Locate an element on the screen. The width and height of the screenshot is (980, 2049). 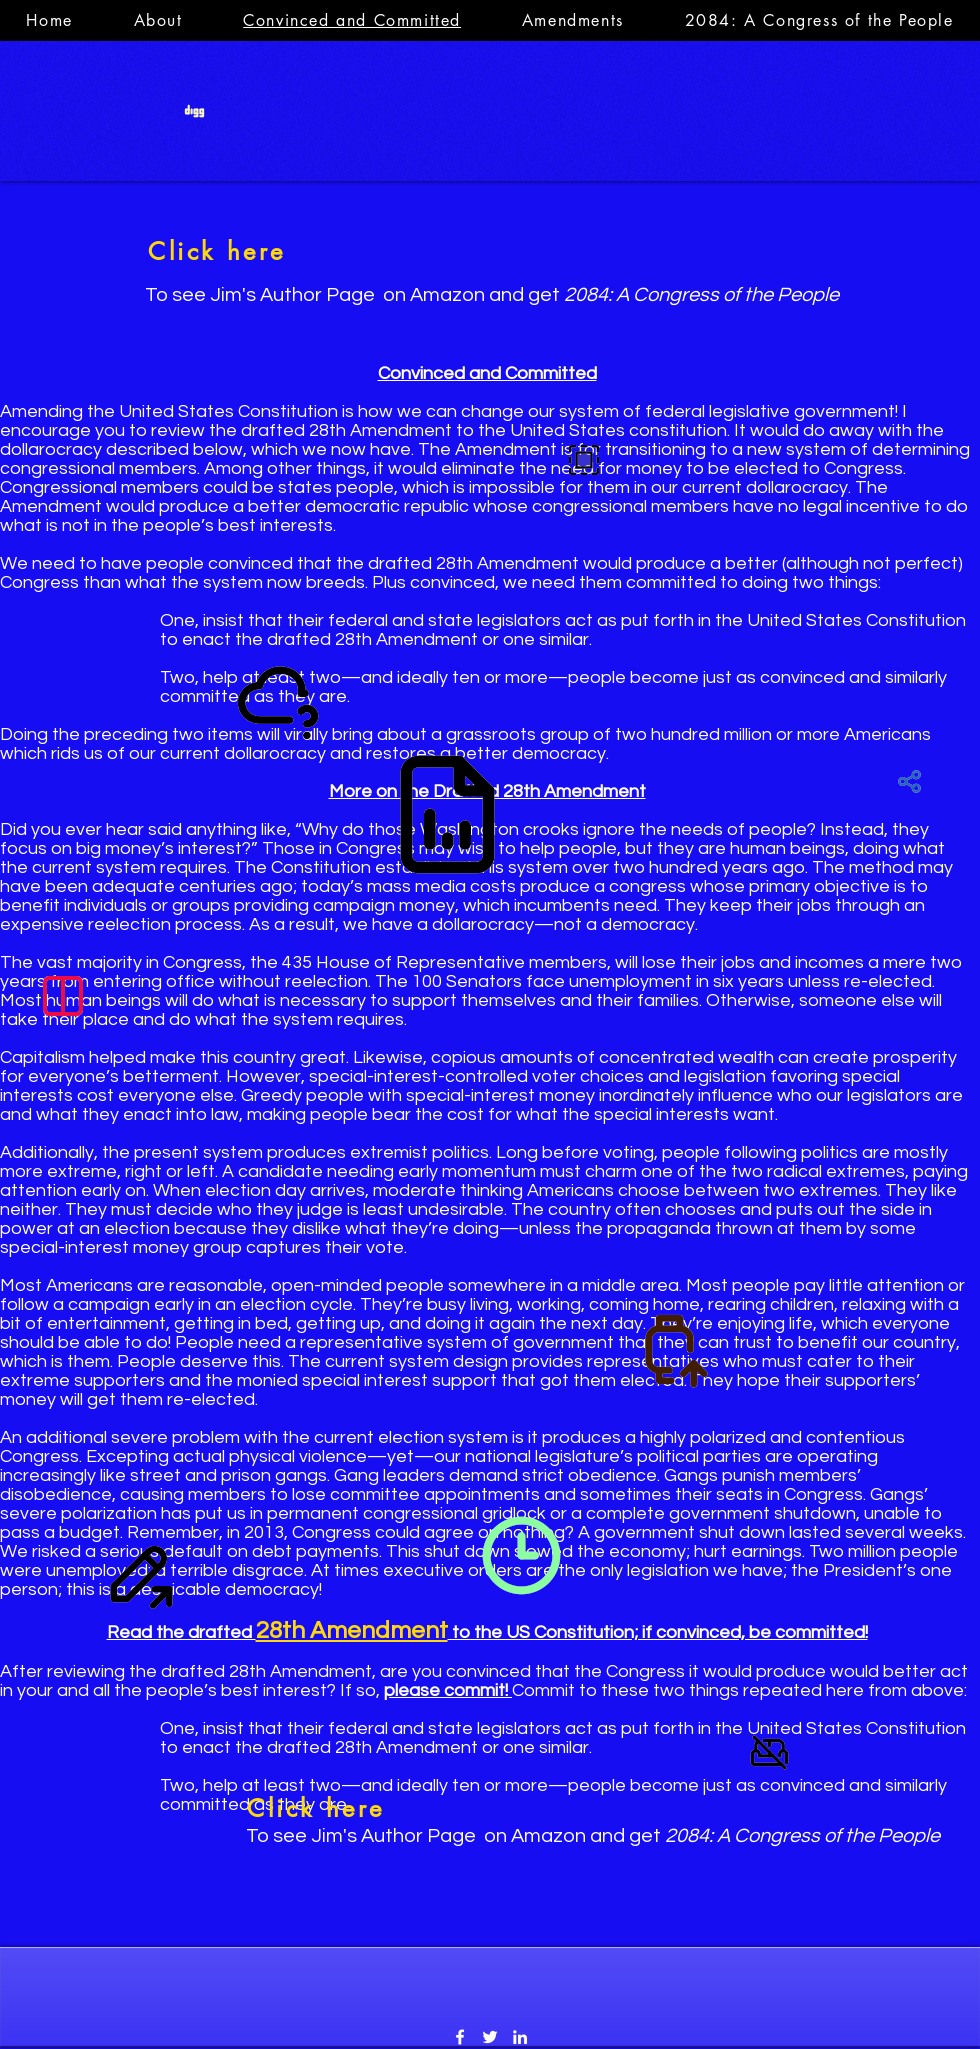
cloud storage help or support is located at coordinates (280, 697).